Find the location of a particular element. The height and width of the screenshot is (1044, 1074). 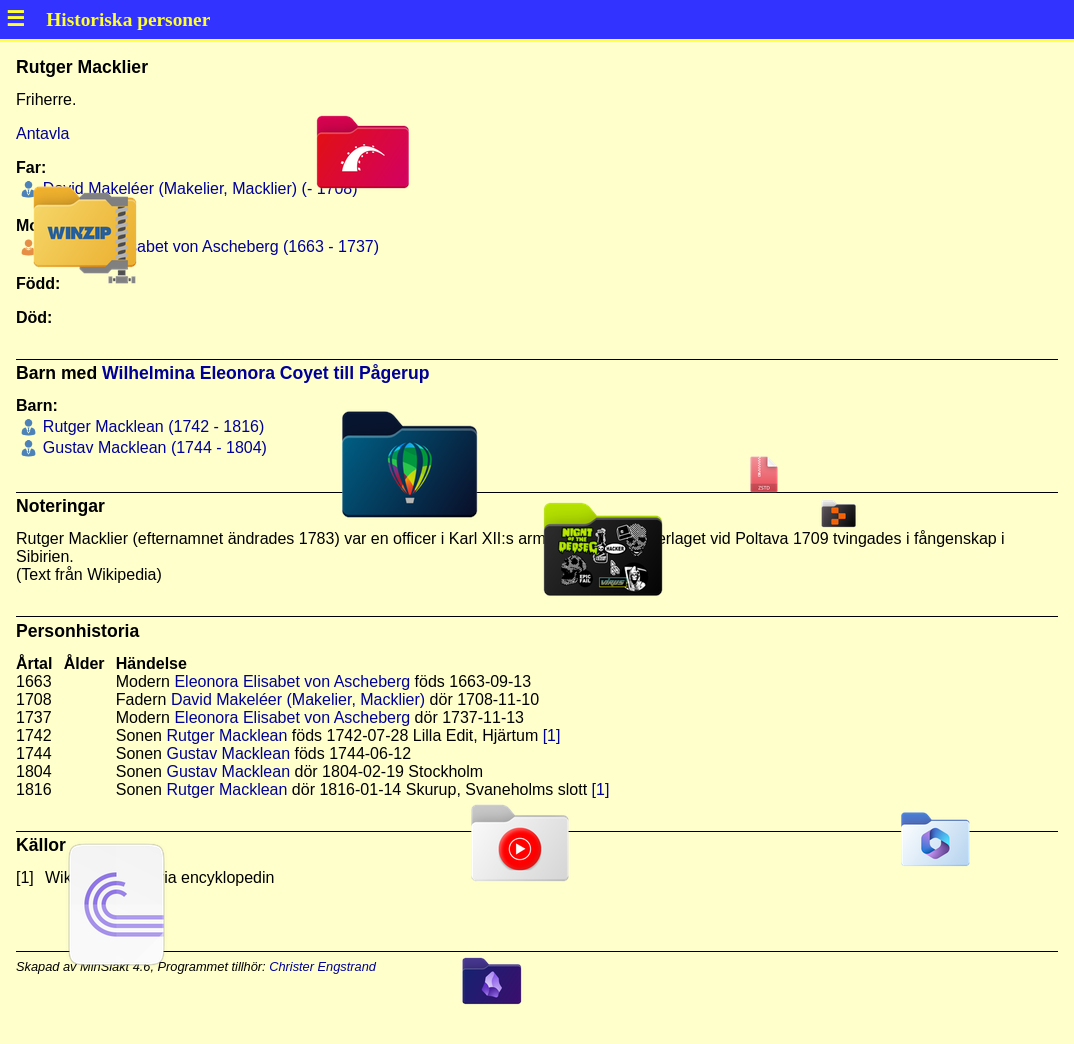

open microsoft 365 files folder is located at coordinates (935, 841).